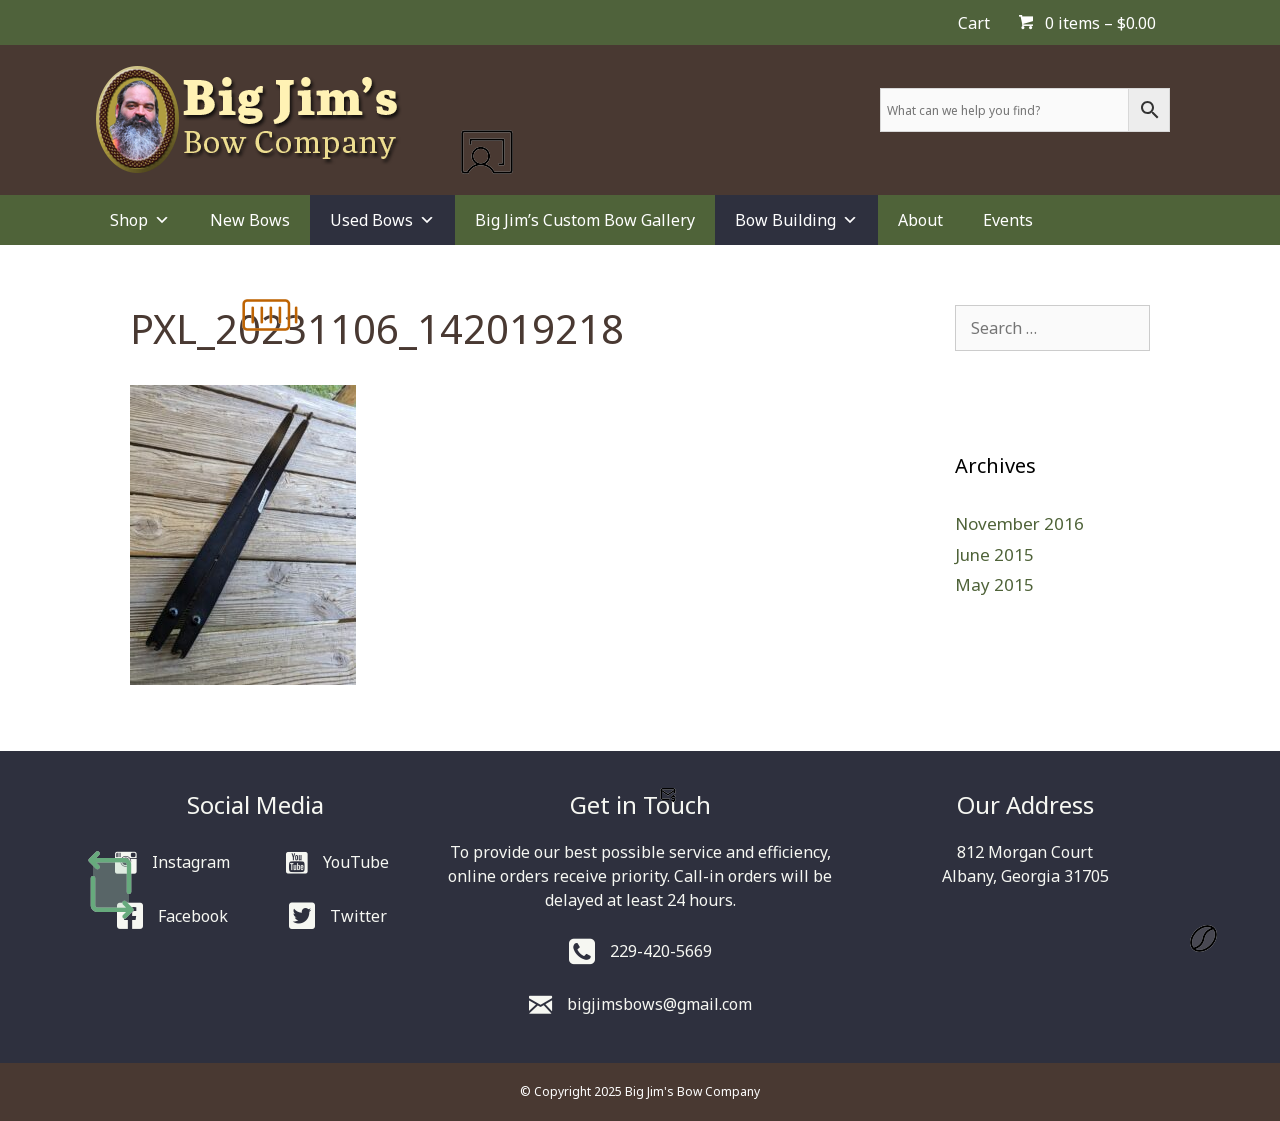 This screenshot has height=1121, width=1280. What do you see at coordinates (668, 794) in the screenshot?
I see `view payment or invoice emails` at bounding box center [668, 794].